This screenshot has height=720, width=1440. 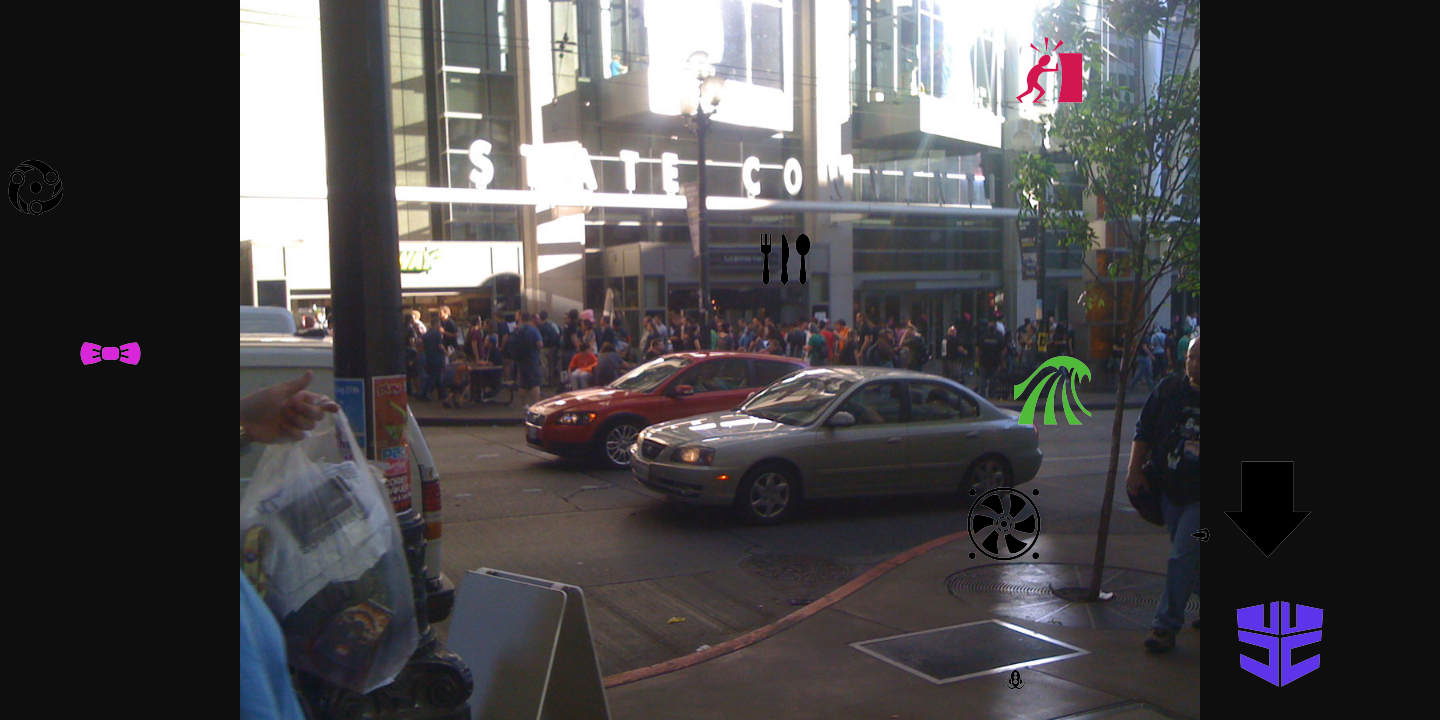 I want to click on access system cooling or fan settings, so click(x=1004, y=524).